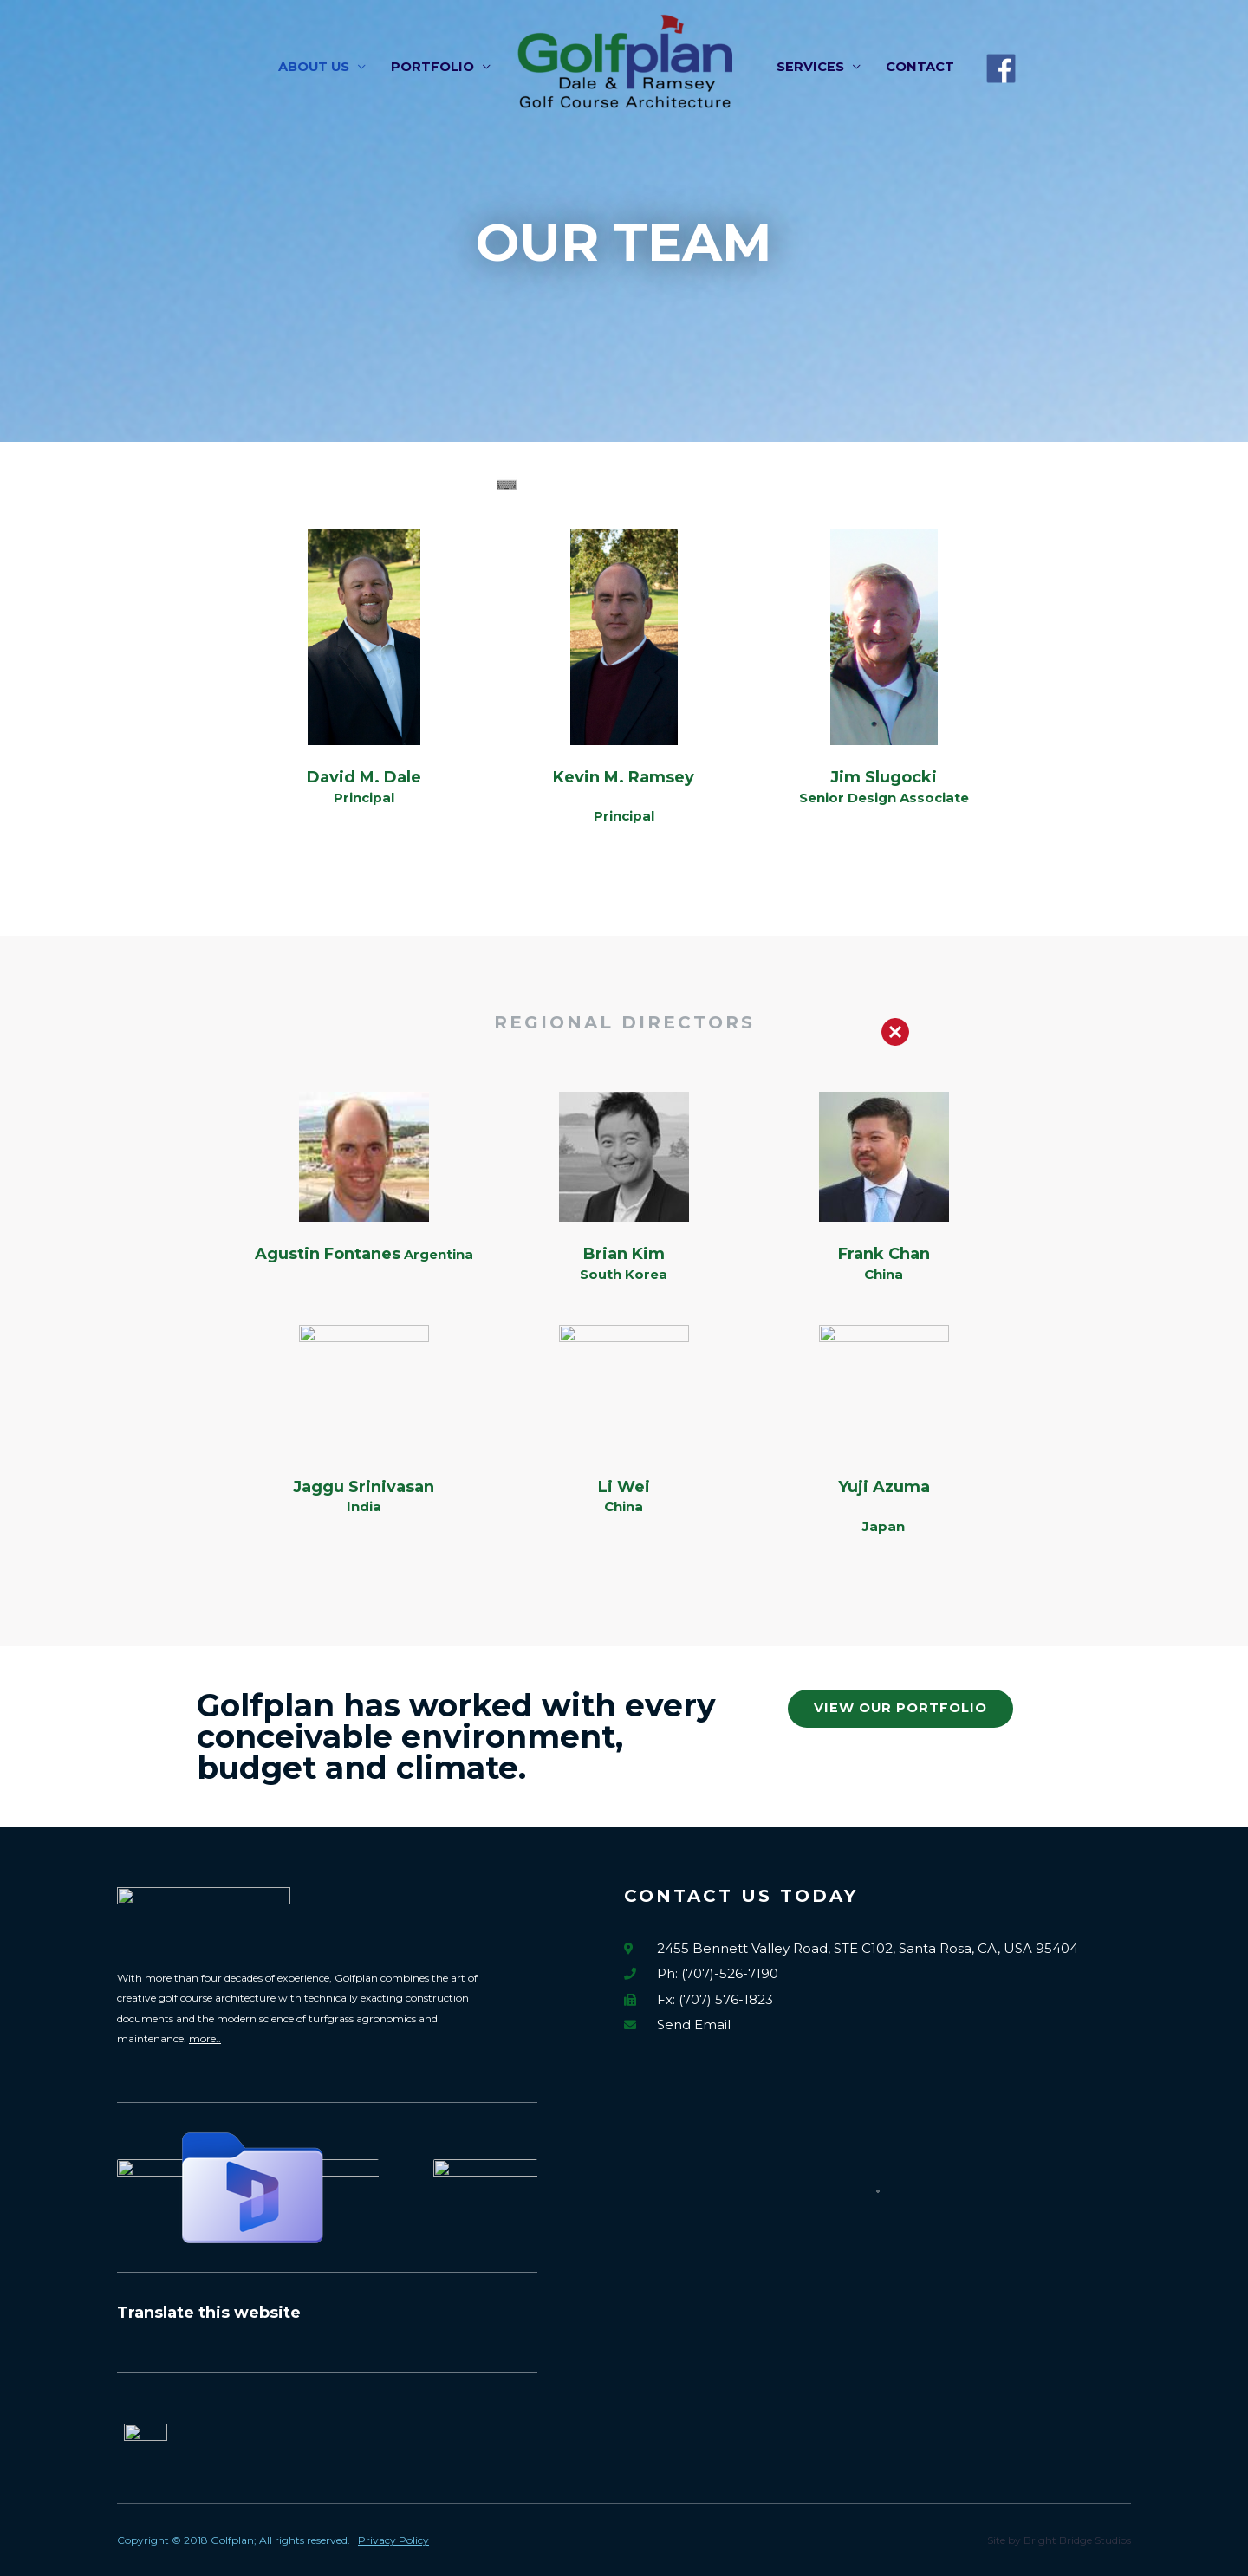 Image resolution: width=1248 pixels, height=2576 pixels. I want to click on close the current window, so click(895, 1032).